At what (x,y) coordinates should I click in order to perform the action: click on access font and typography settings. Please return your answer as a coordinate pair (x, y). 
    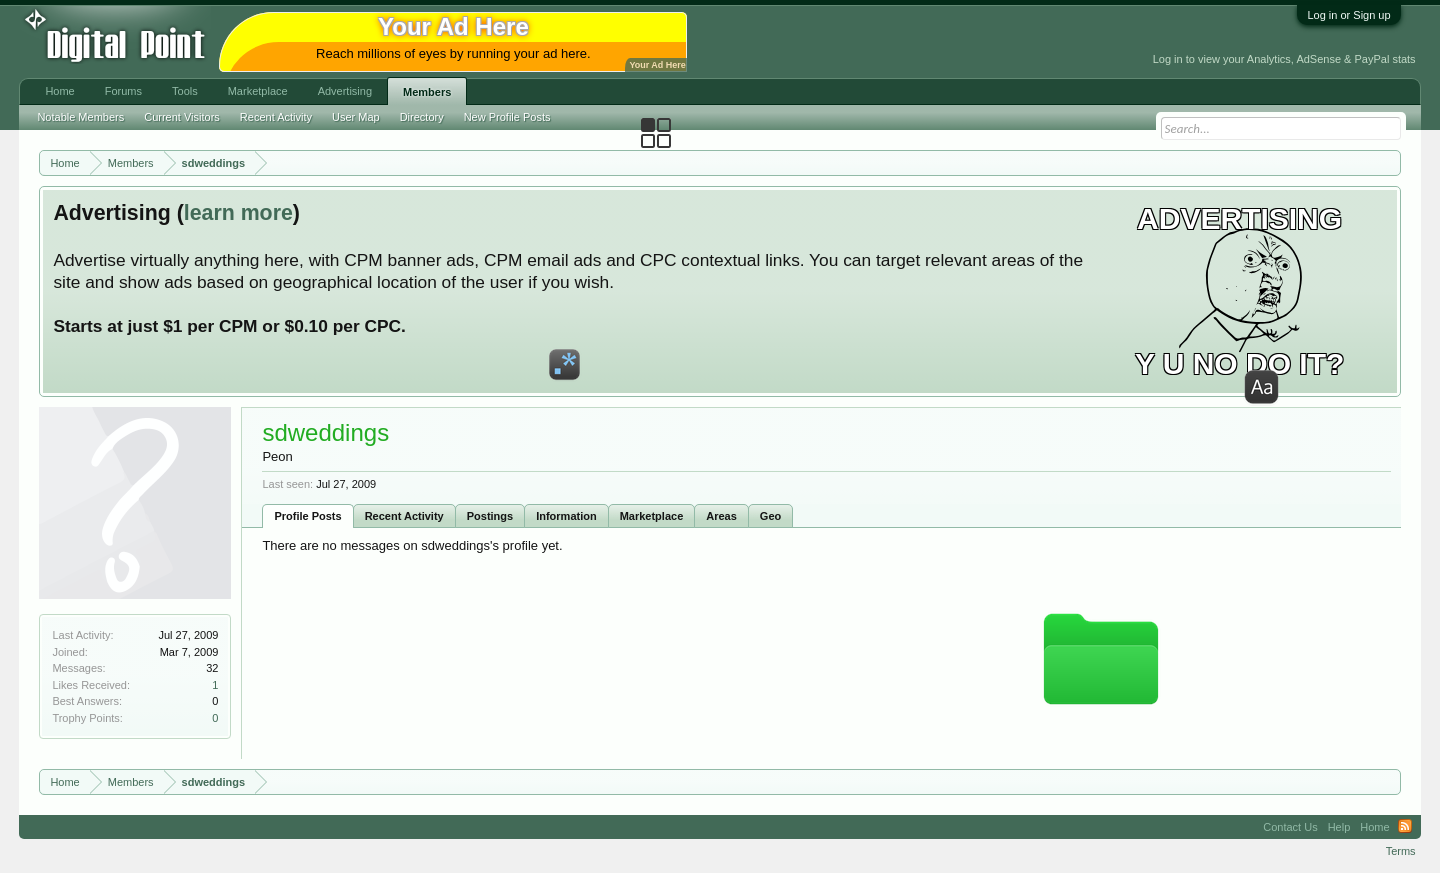
    Looking at the image, I should click on (1261, 387).